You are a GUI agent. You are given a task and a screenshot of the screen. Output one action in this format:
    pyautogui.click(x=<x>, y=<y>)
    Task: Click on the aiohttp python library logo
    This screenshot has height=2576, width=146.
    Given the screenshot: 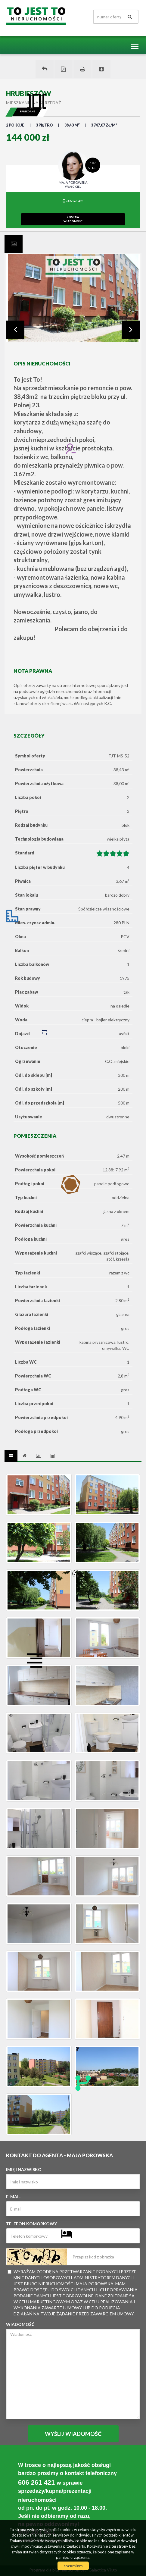 What is the action you would take?
    pyautogui.click(x=76, y=1574)
    